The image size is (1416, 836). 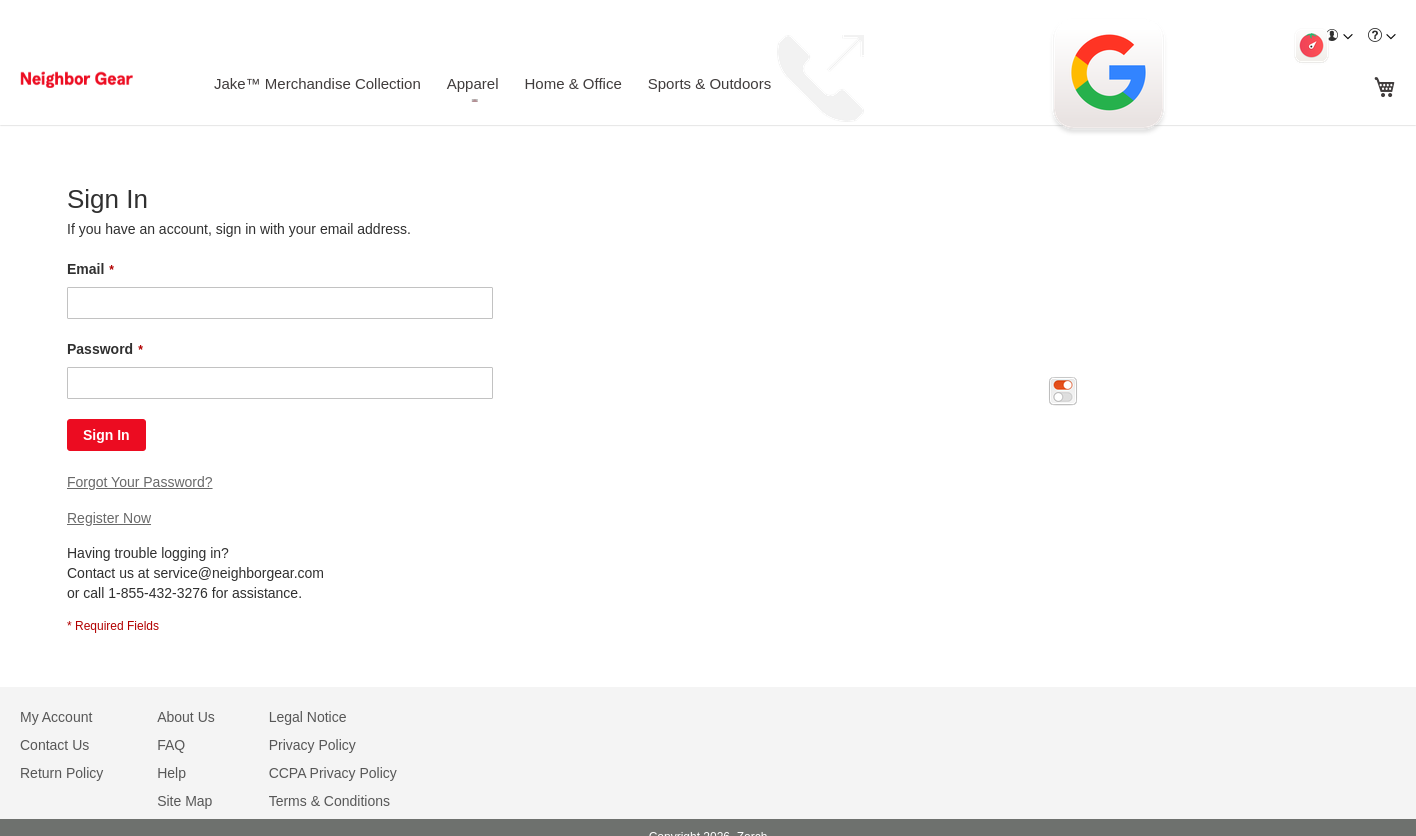 I want to click on open the Google app, so click(x=1108, y=73).